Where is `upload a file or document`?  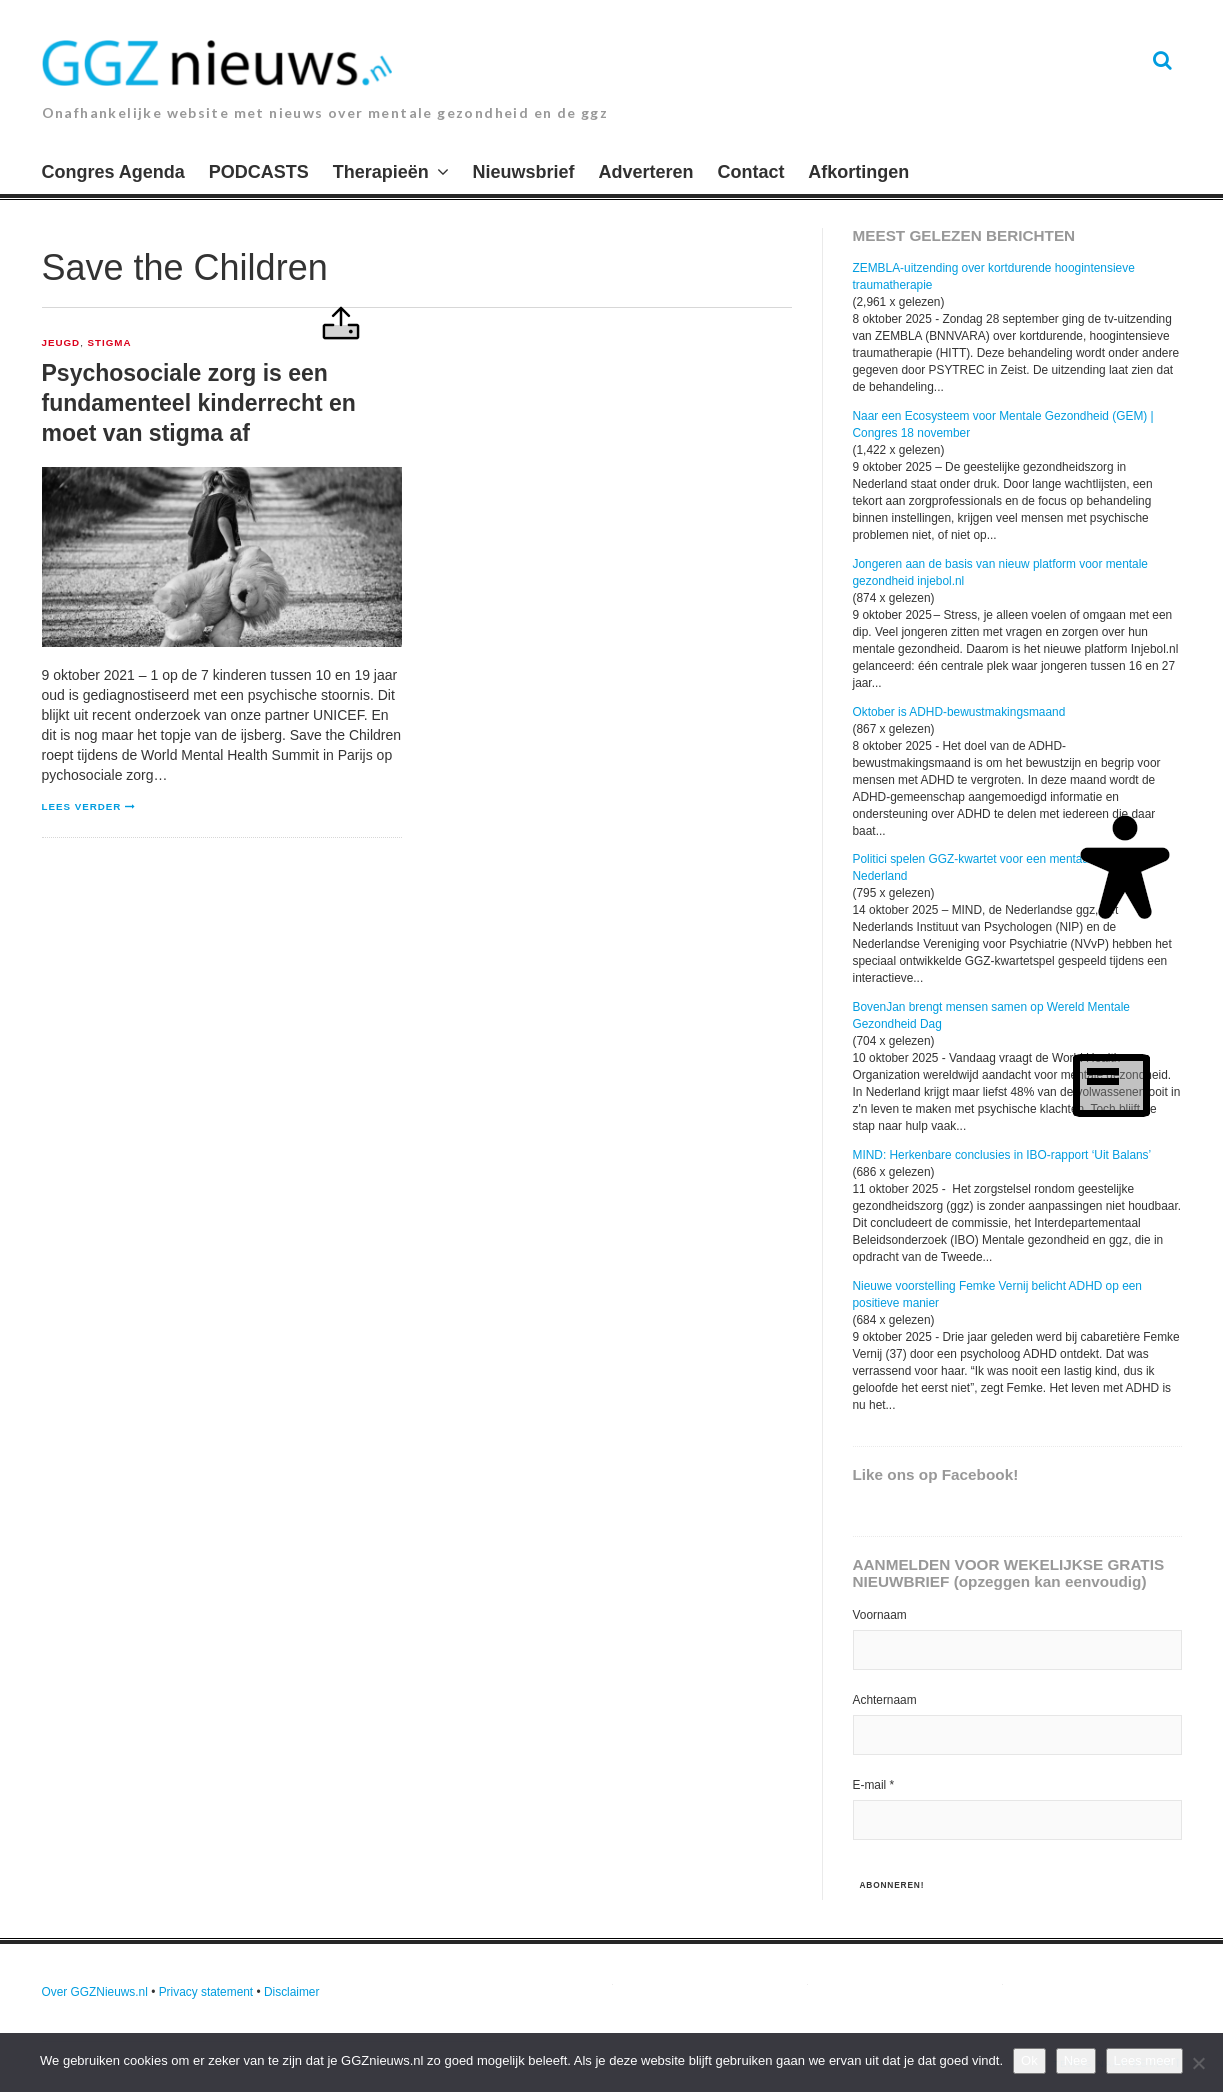 upload a file or document is located at coordinates (341, 325).